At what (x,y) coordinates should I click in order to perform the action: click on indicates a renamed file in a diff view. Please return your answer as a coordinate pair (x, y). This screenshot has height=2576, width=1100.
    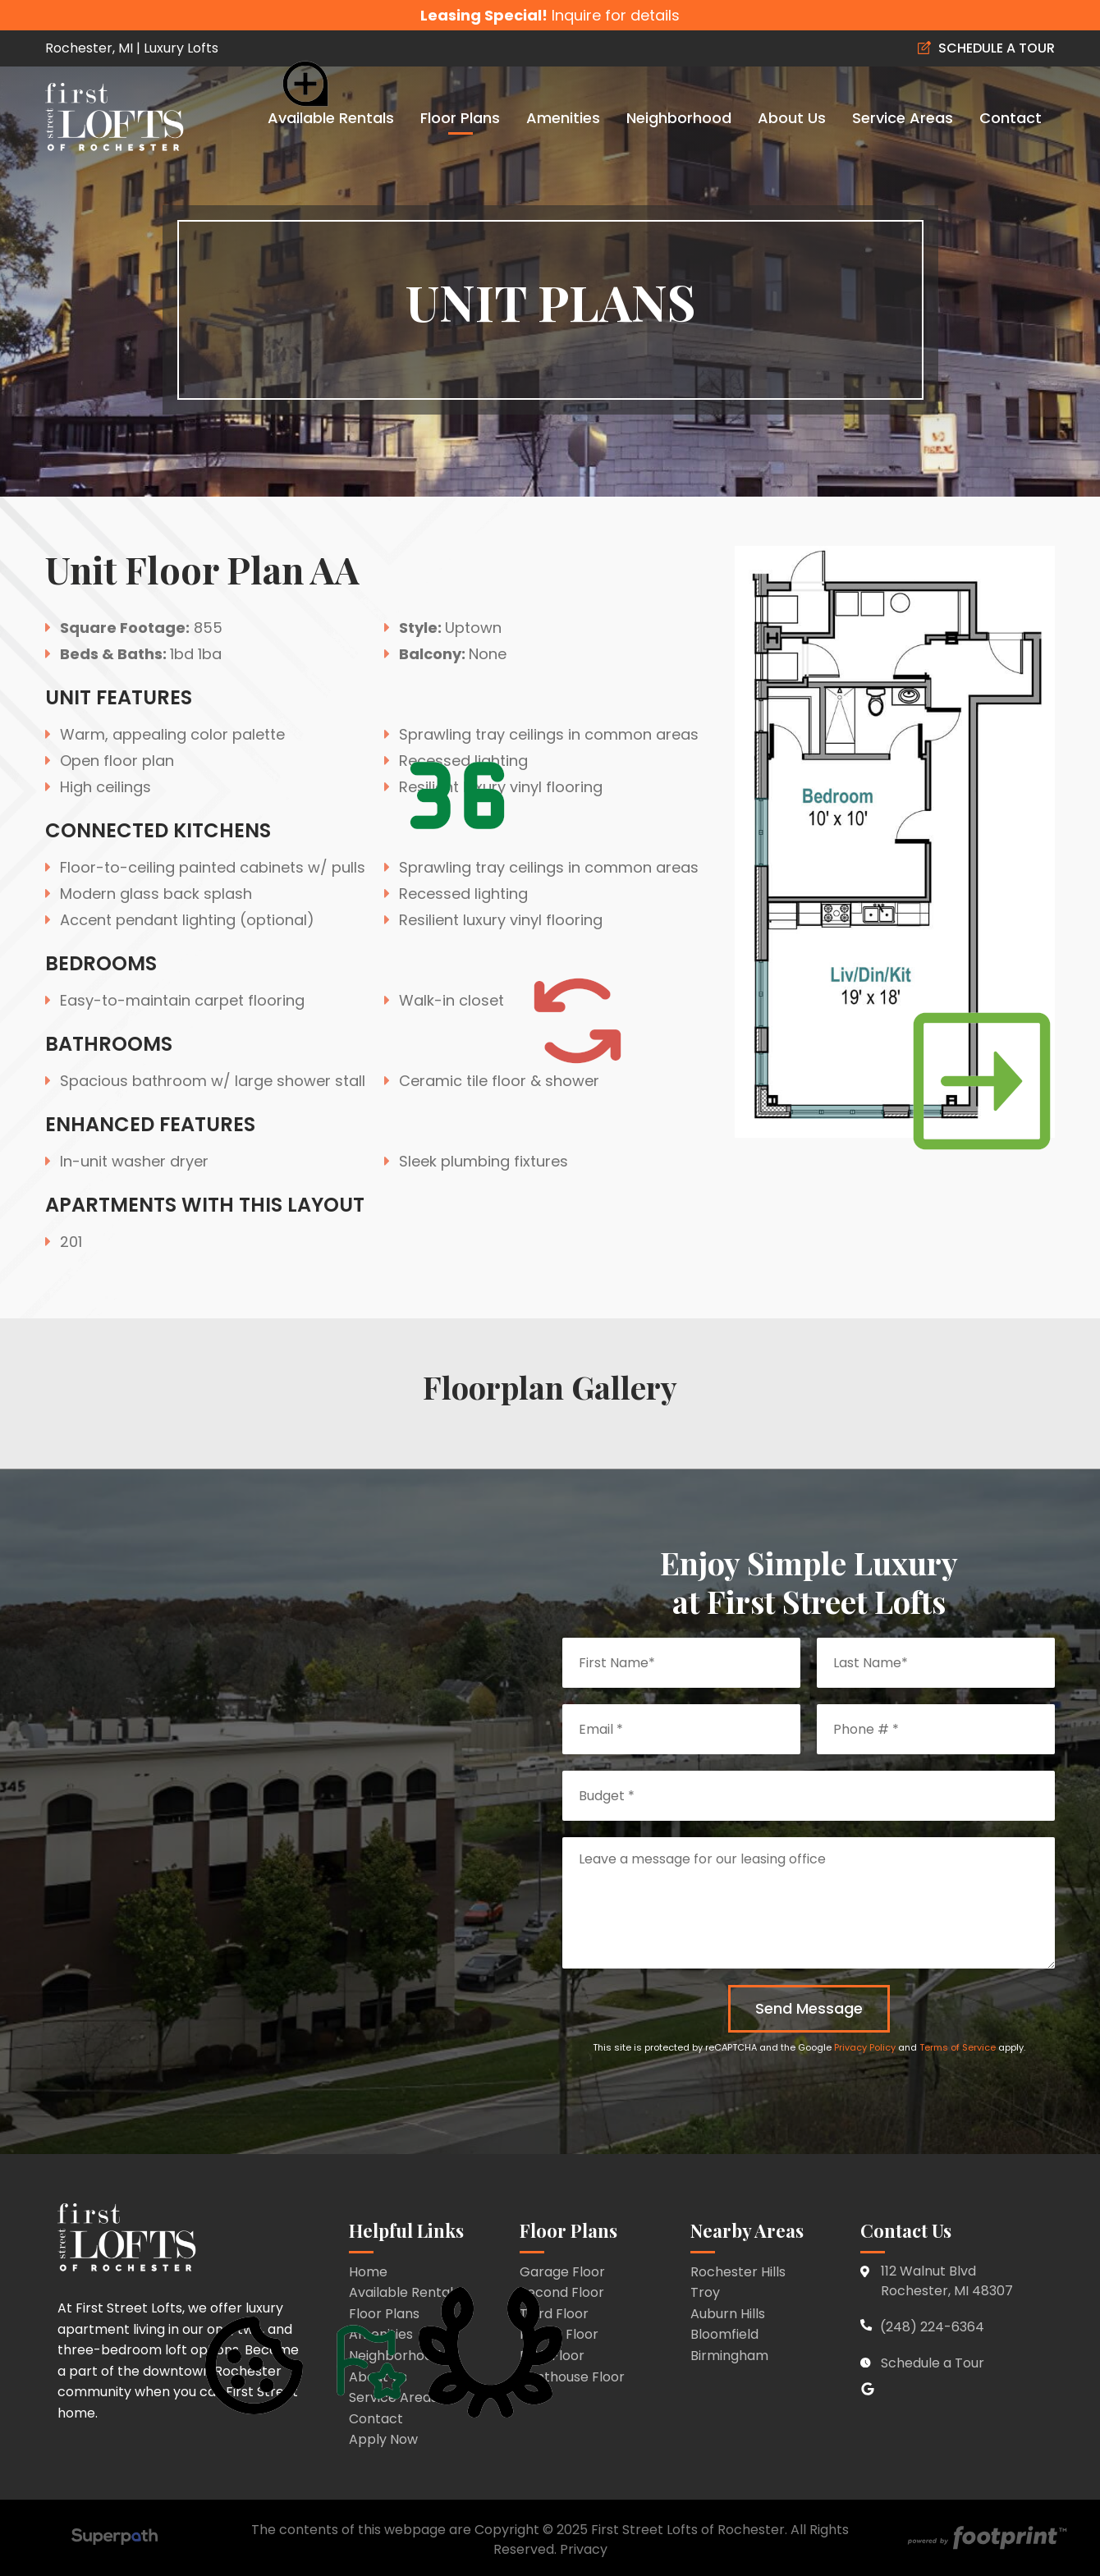
    Looking at the image, I should click on (982, 1081).